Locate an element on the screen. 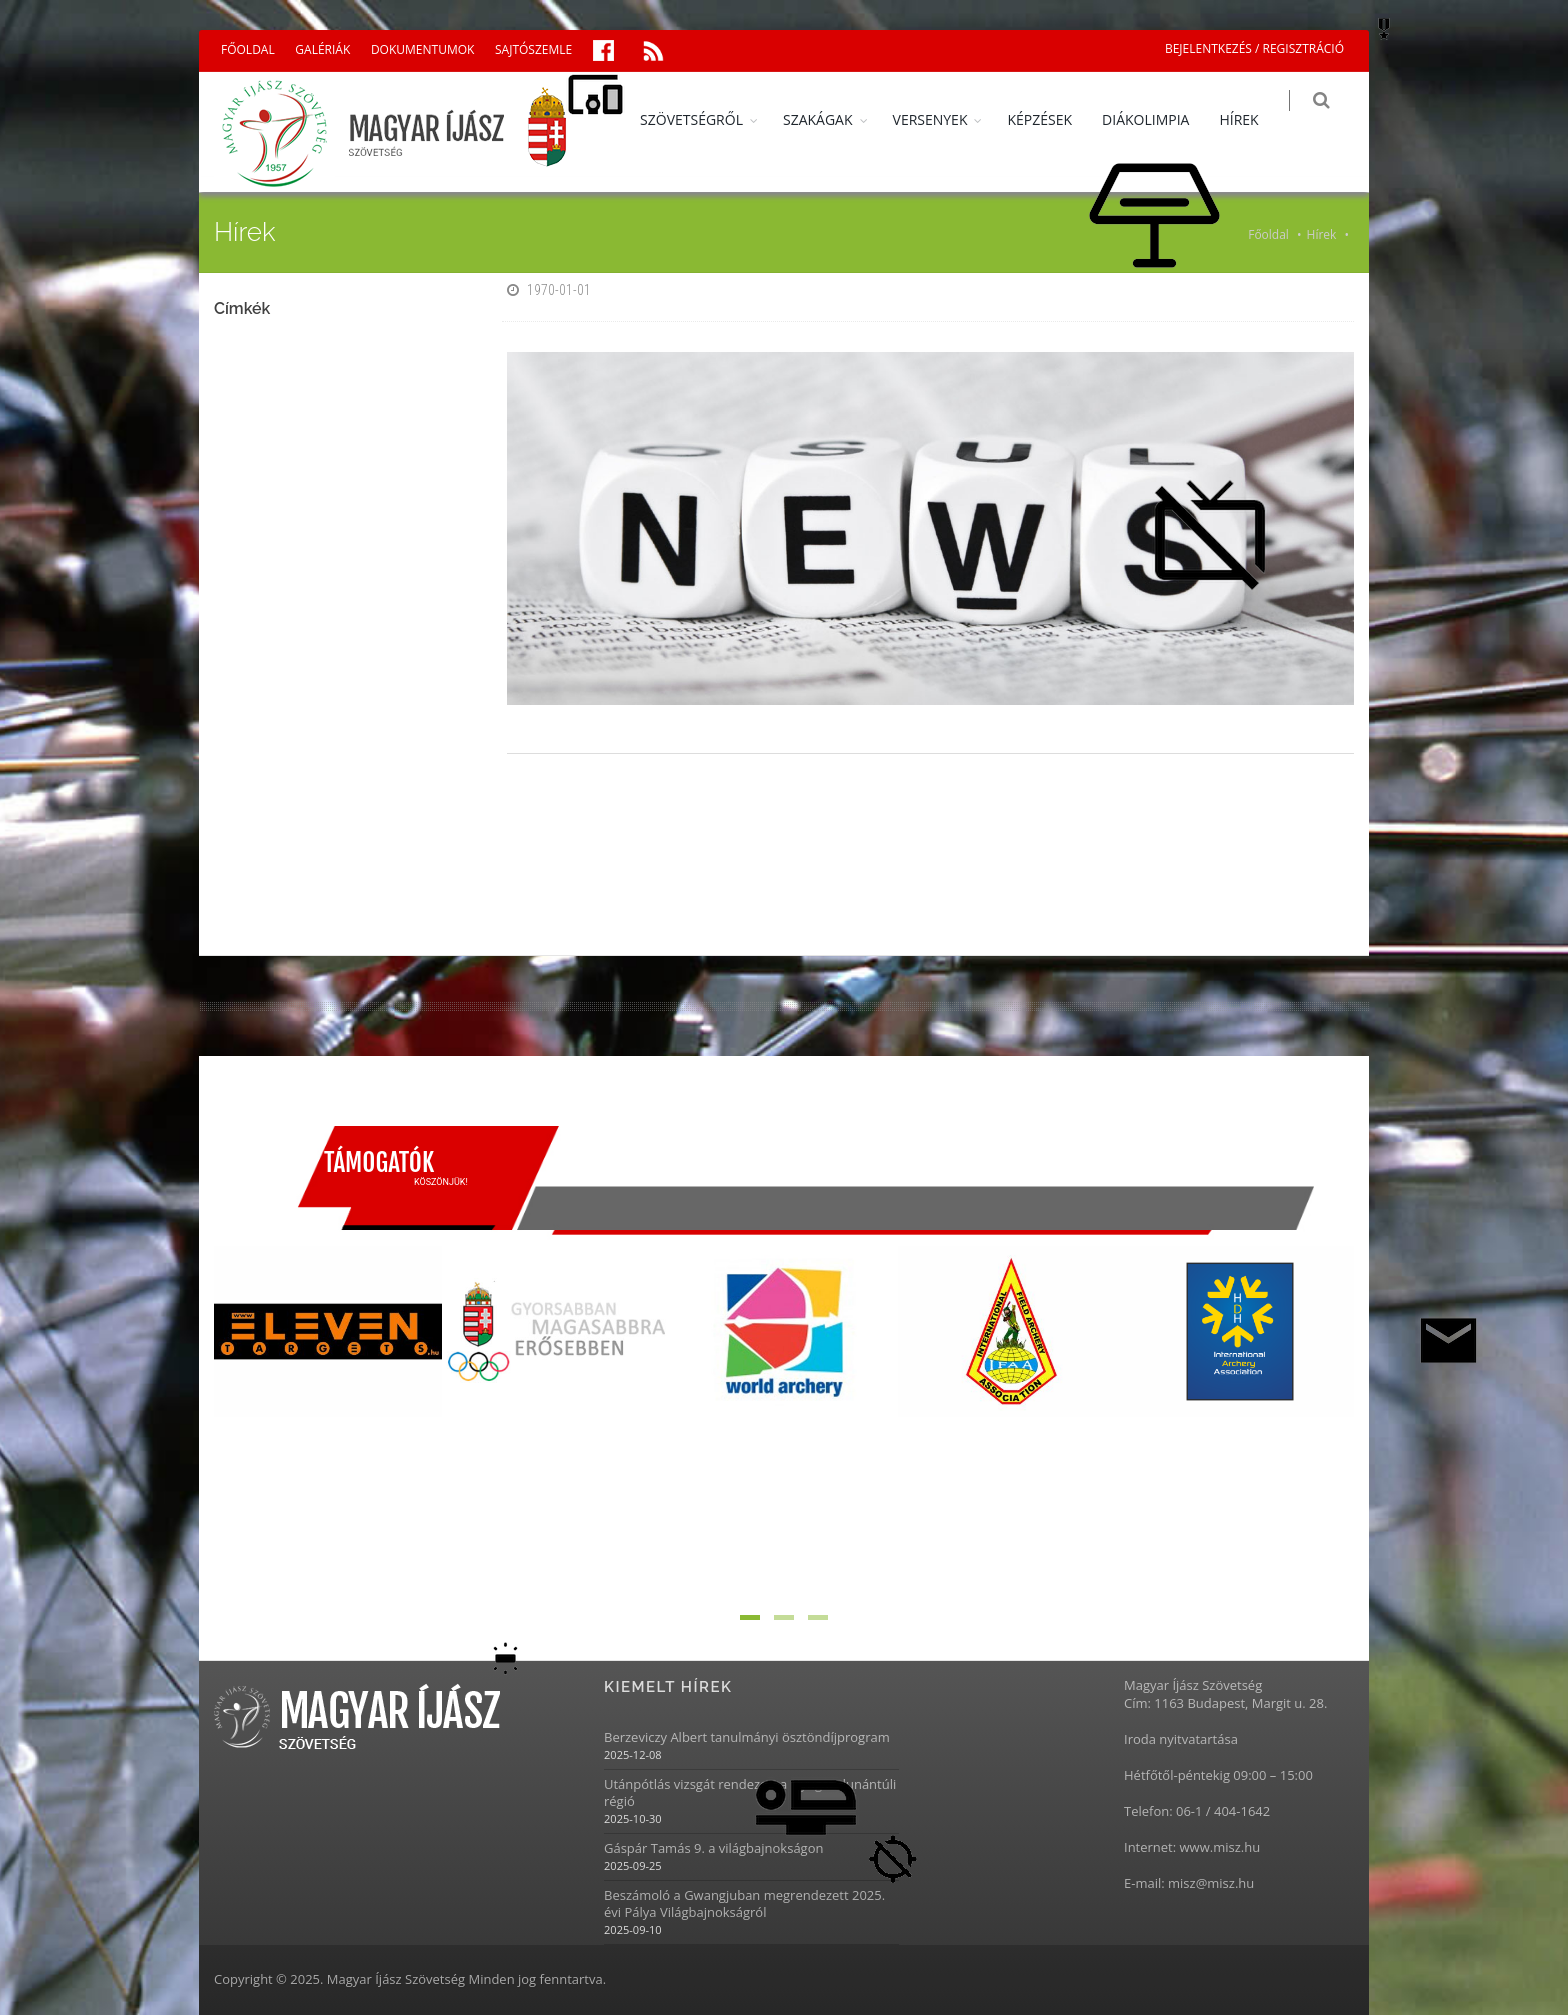  view achievements or awards is located at coordinates (1384, 29).